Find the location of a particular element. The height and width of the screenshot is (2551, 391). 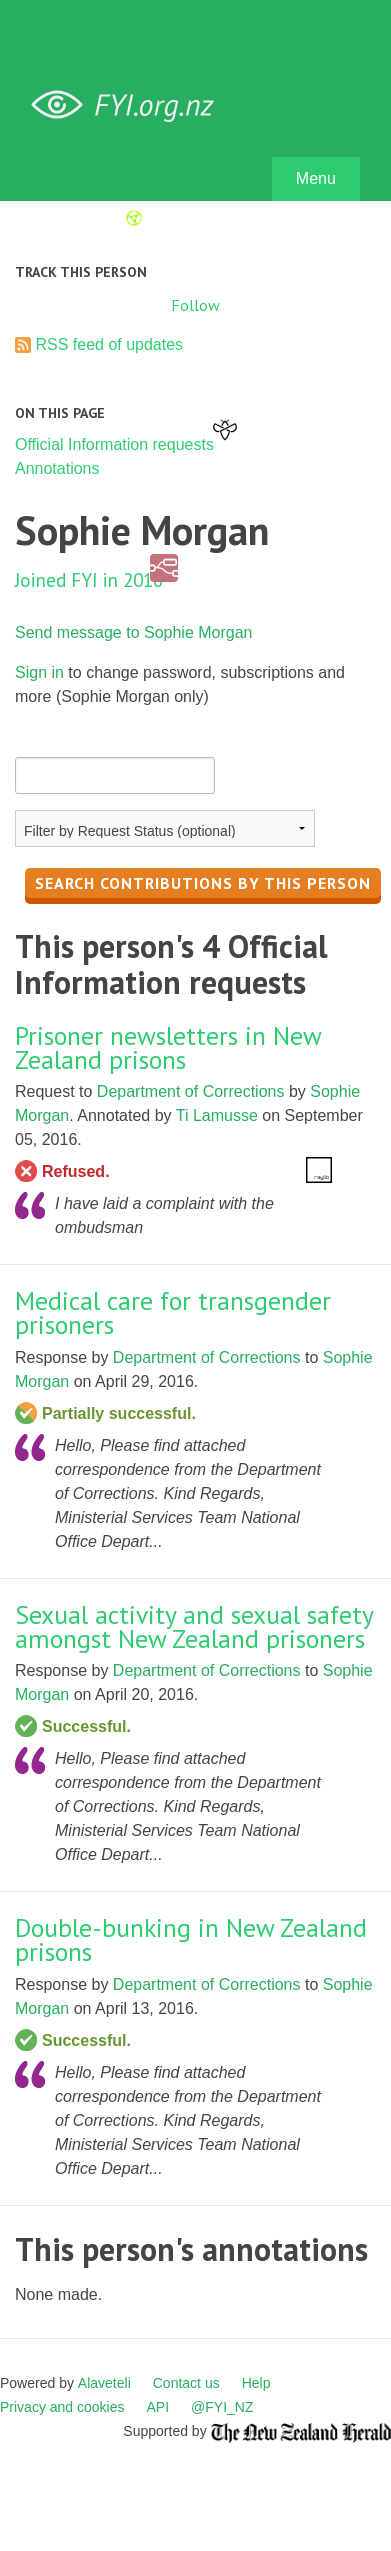

open Node-RED flow editor is located at coordinates (164, 568).